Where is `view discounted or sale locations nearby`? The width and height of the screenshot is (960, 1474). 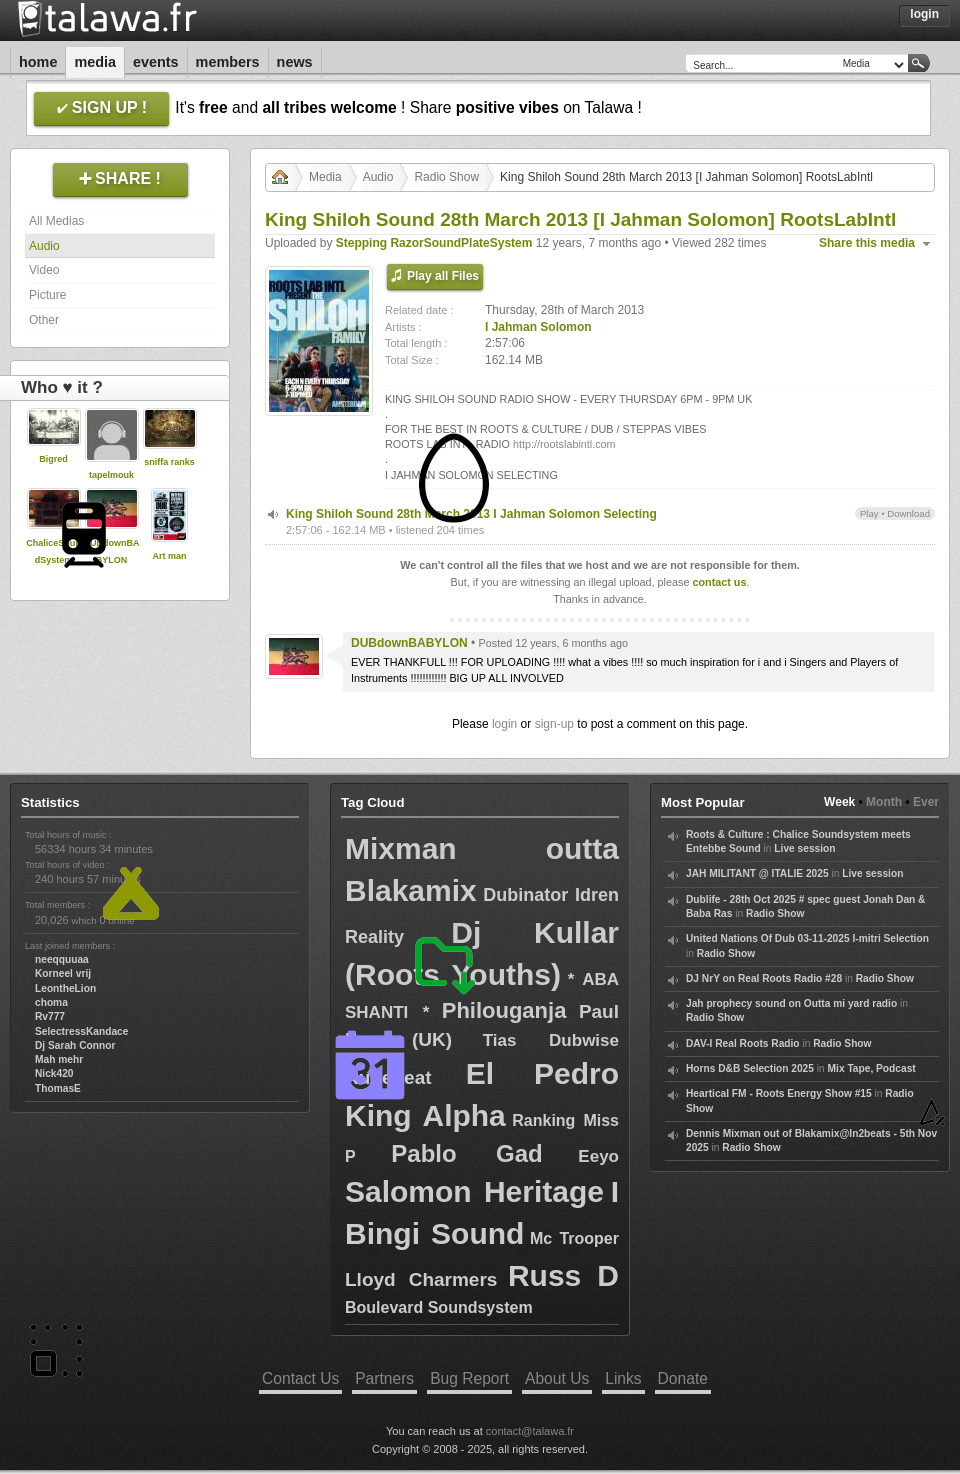
view discounted or sale locations nearby is located at coordinates (931, 1112).